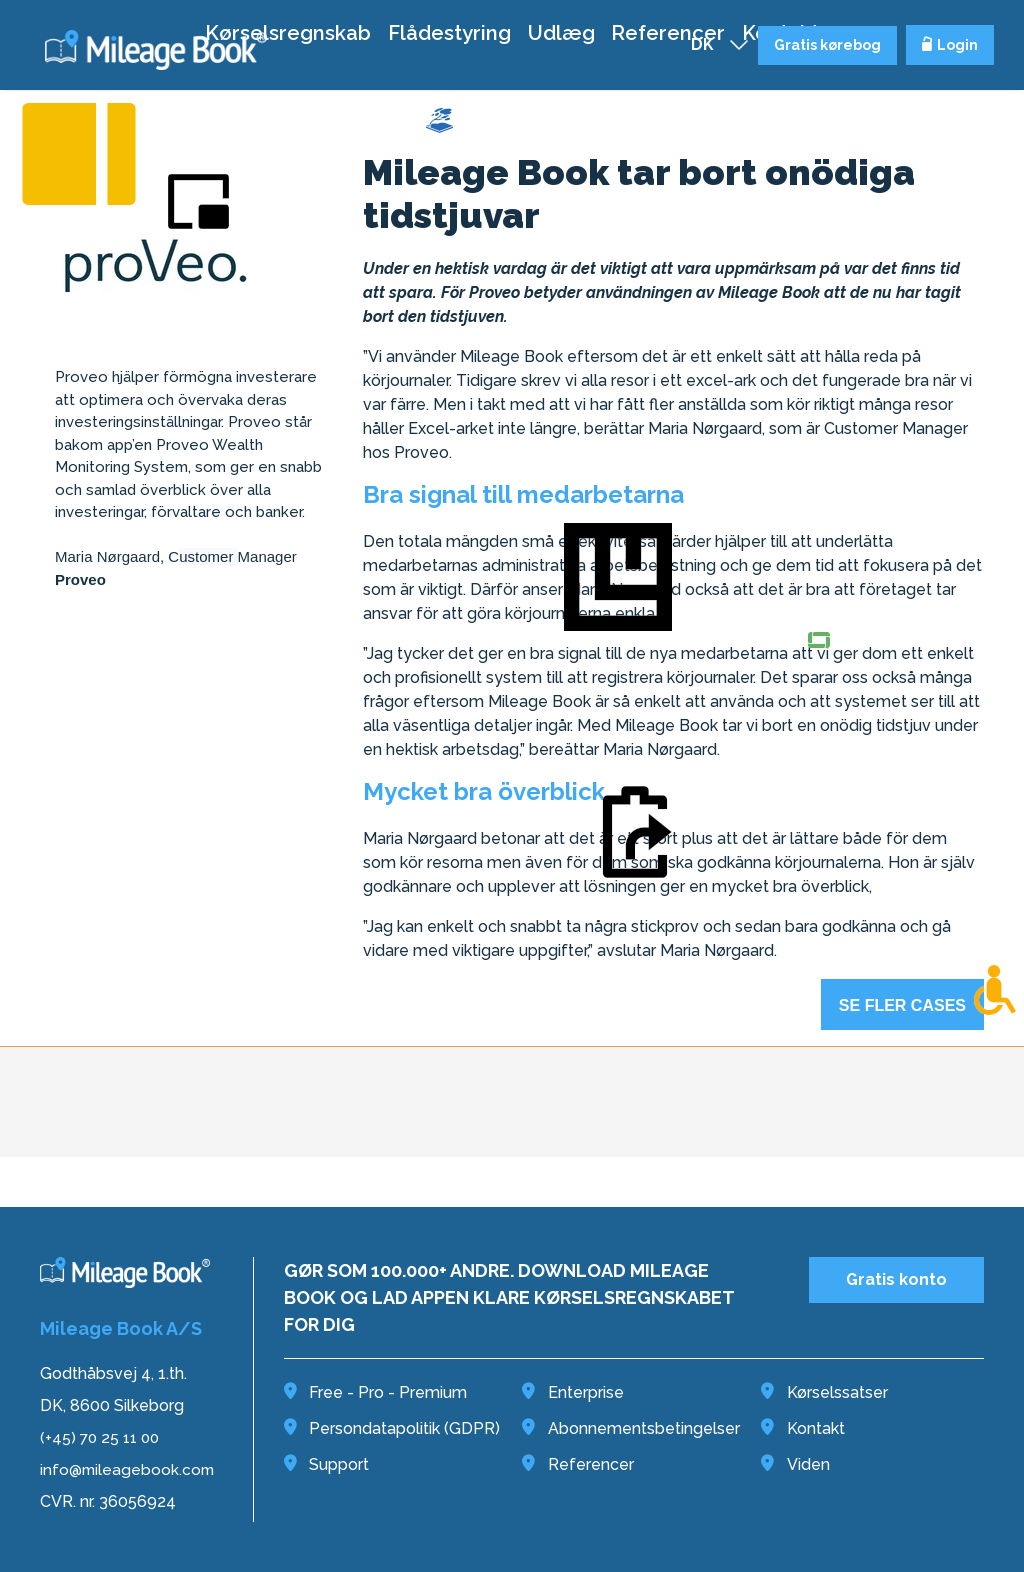  What do you see at coordinates (79, 154) in the screenshot?
I see `switch to right sidebar layout` at bounding box center [79, 154].